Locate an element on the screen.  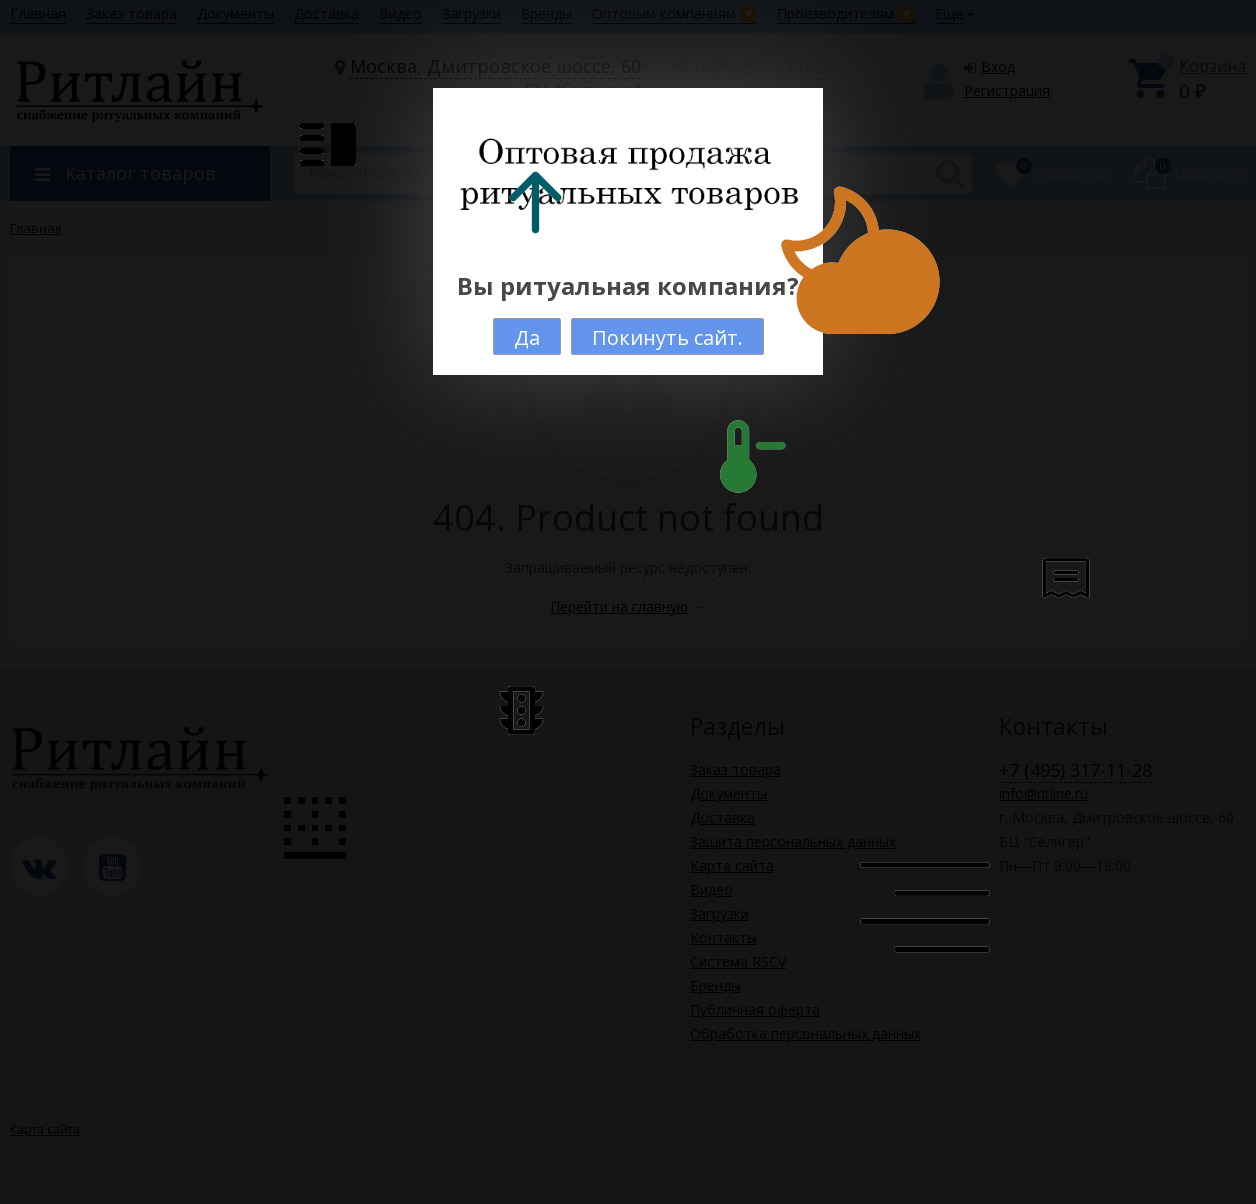
view traffic conditions is located at coordinates (521, 710).